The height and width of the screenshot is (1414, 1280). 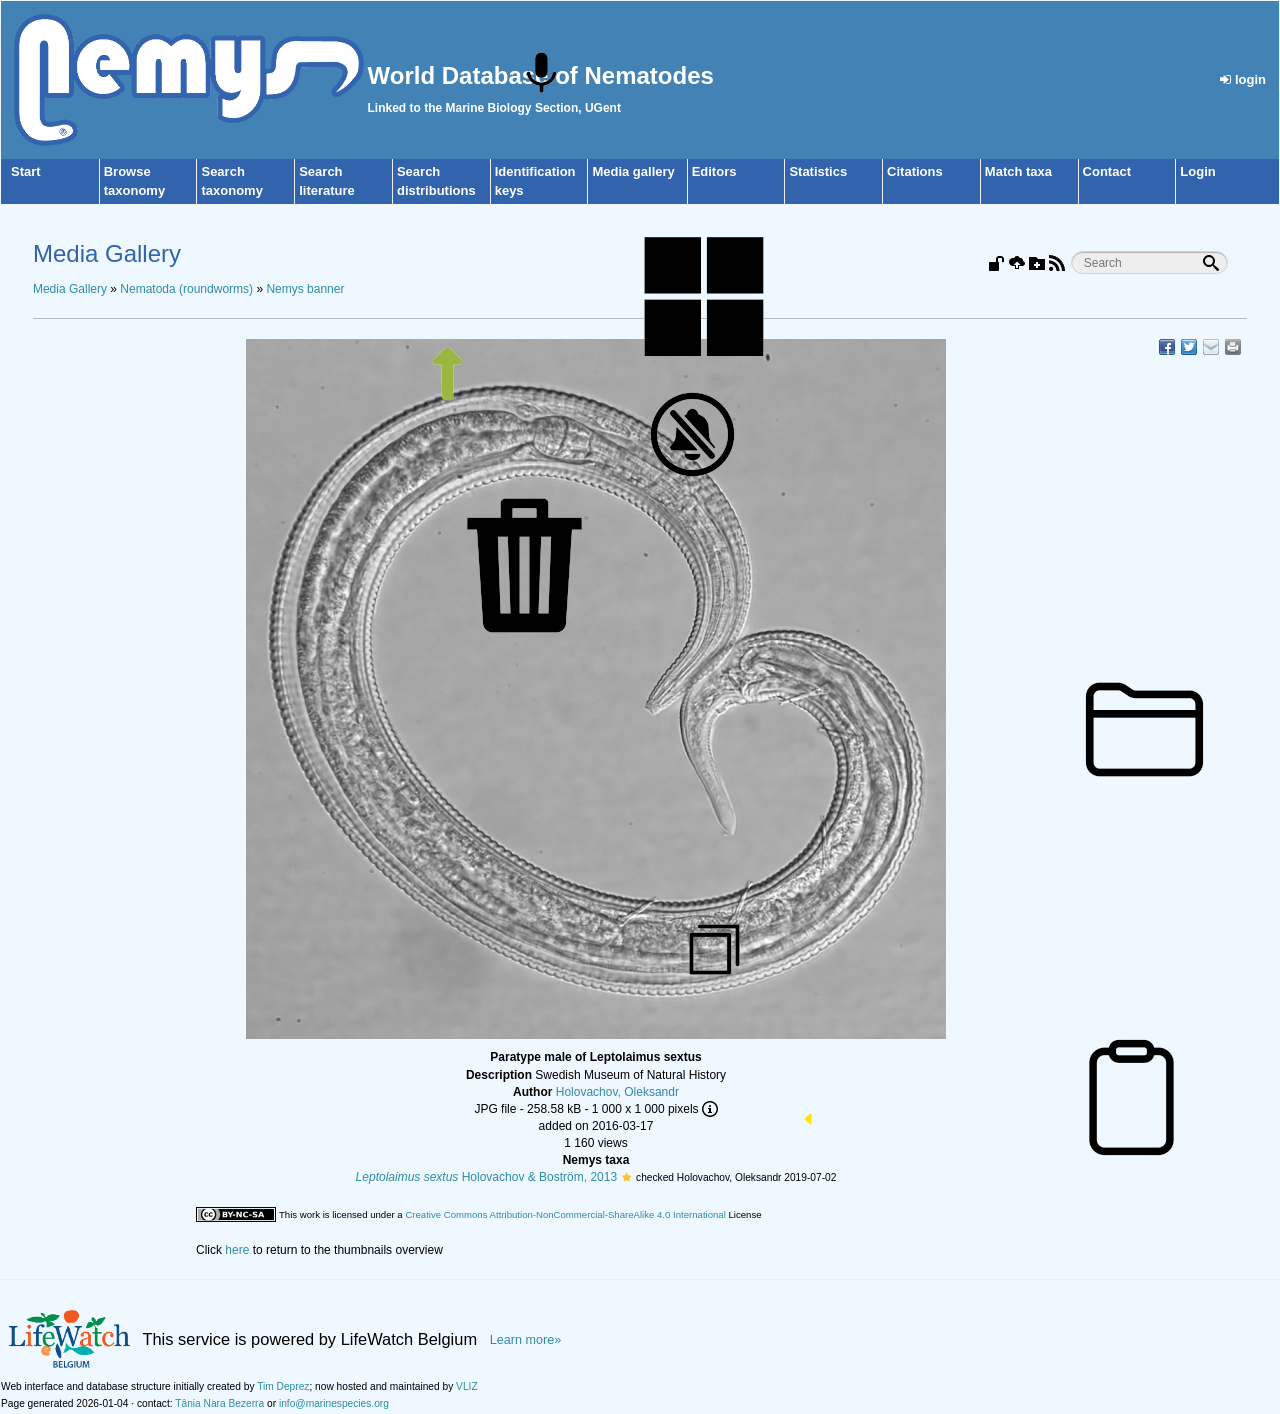 What do you see at coordinates (1144, 729) in the screenshot?
I see `access your files and documents` at bounding box center [1144, 729].